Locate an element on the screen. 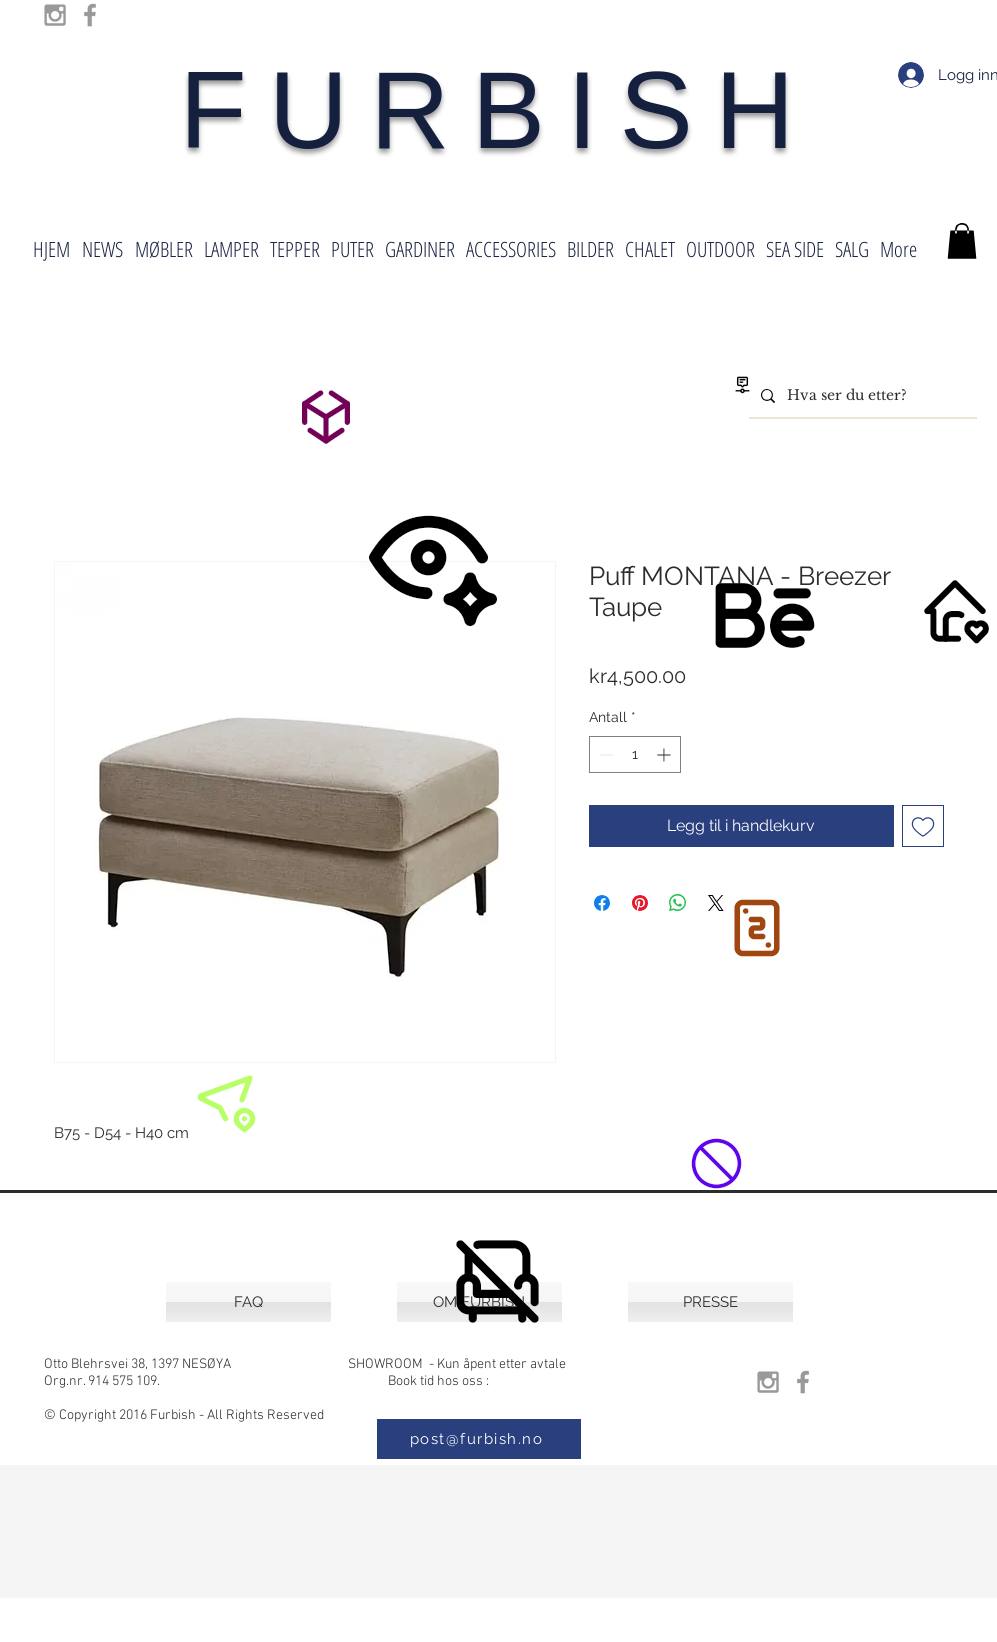  indicates a blocked or prohibited action is located at coordinates (716, 1163).